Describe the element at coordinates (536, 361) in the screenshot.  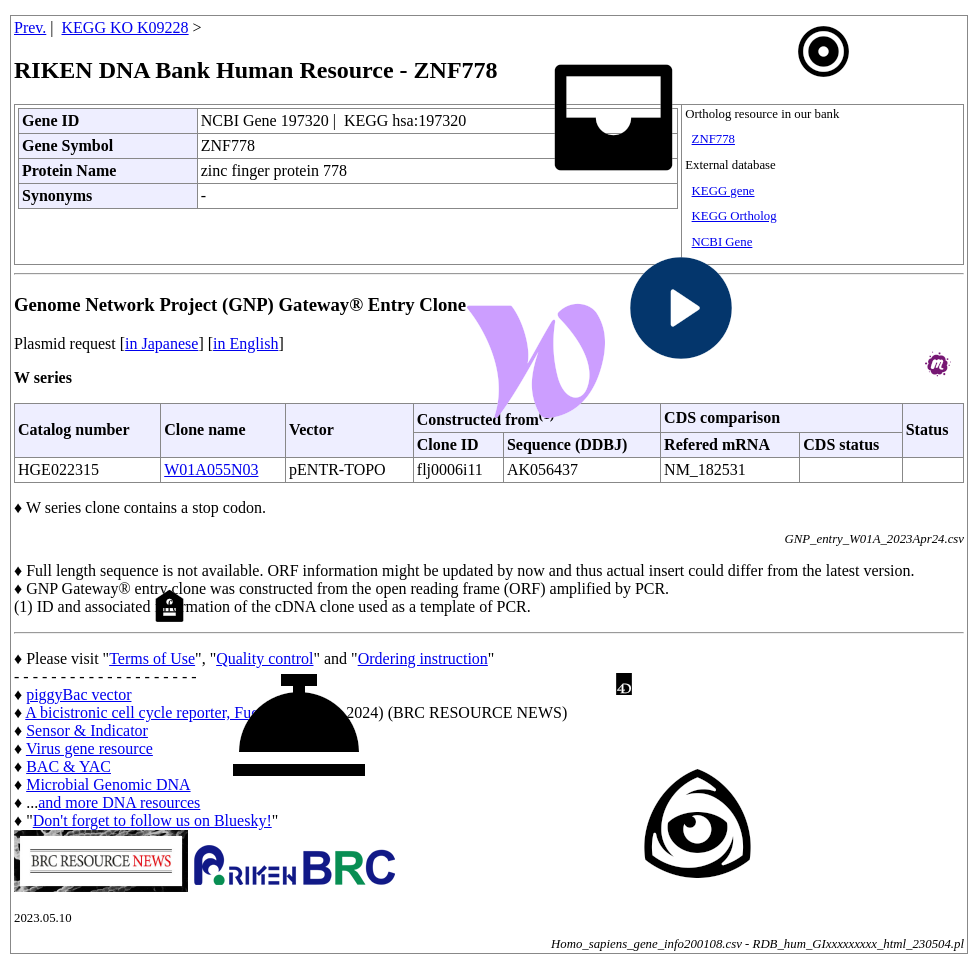
I see `visit welcome to the jungle job platform` at that location.